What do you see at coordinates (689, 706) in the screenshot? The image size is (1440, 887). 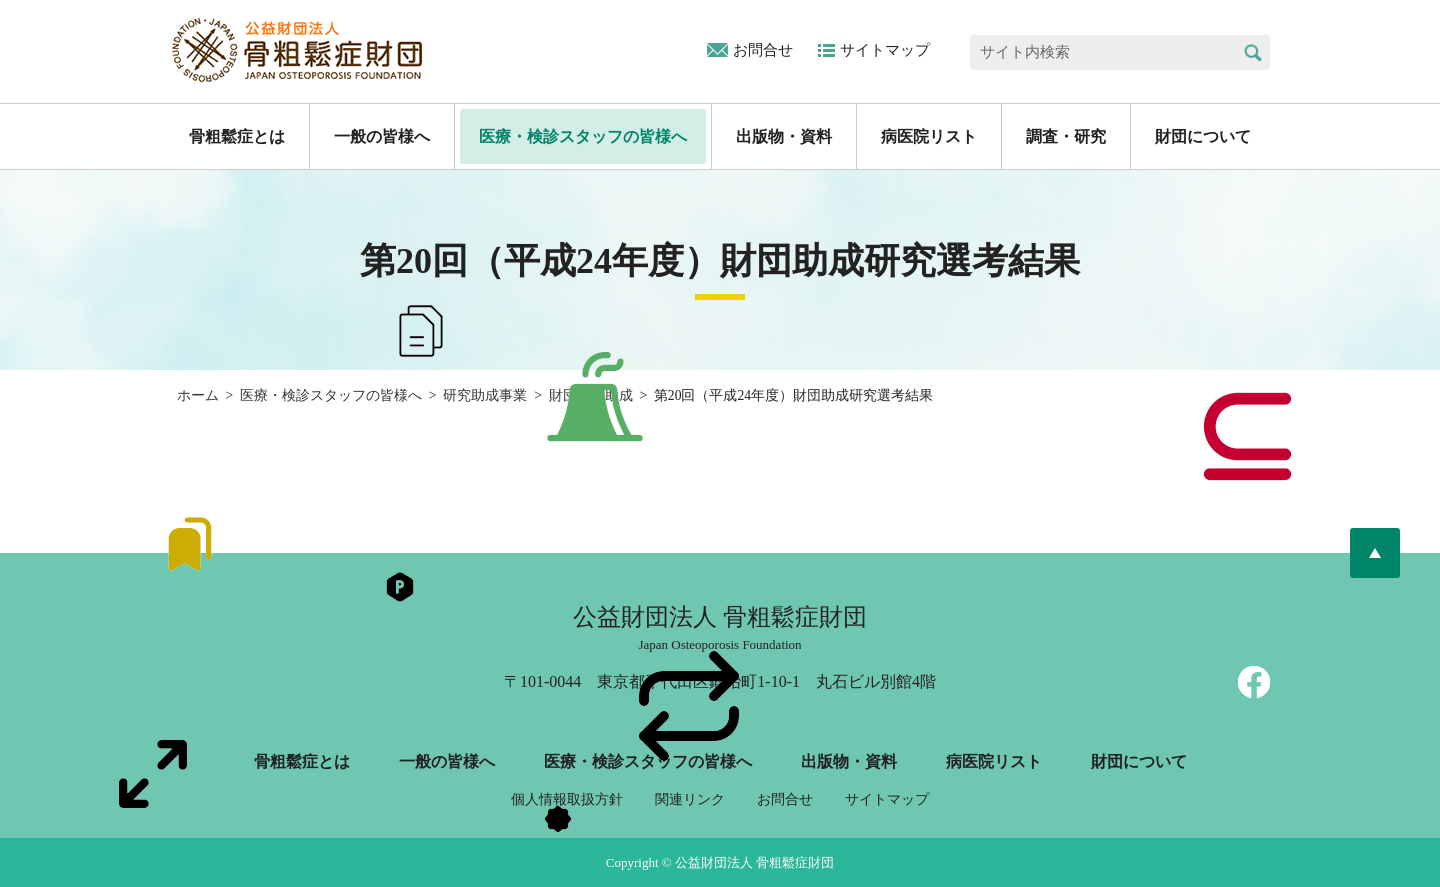 I see `enable repeat or loop playback` at bounding box center [689, 706].